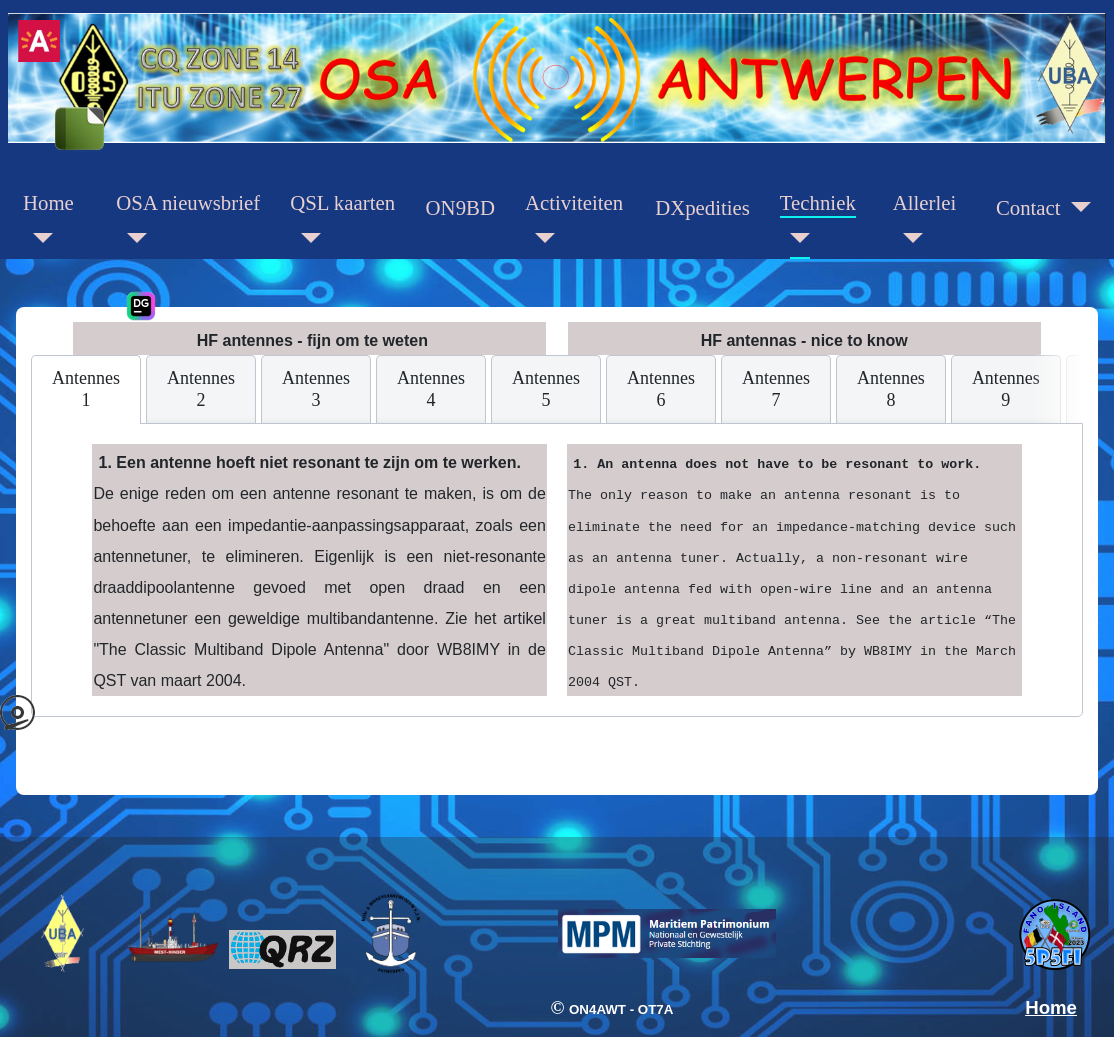  I want to click on open disk utility to manage storage devices, so click(17, 712).